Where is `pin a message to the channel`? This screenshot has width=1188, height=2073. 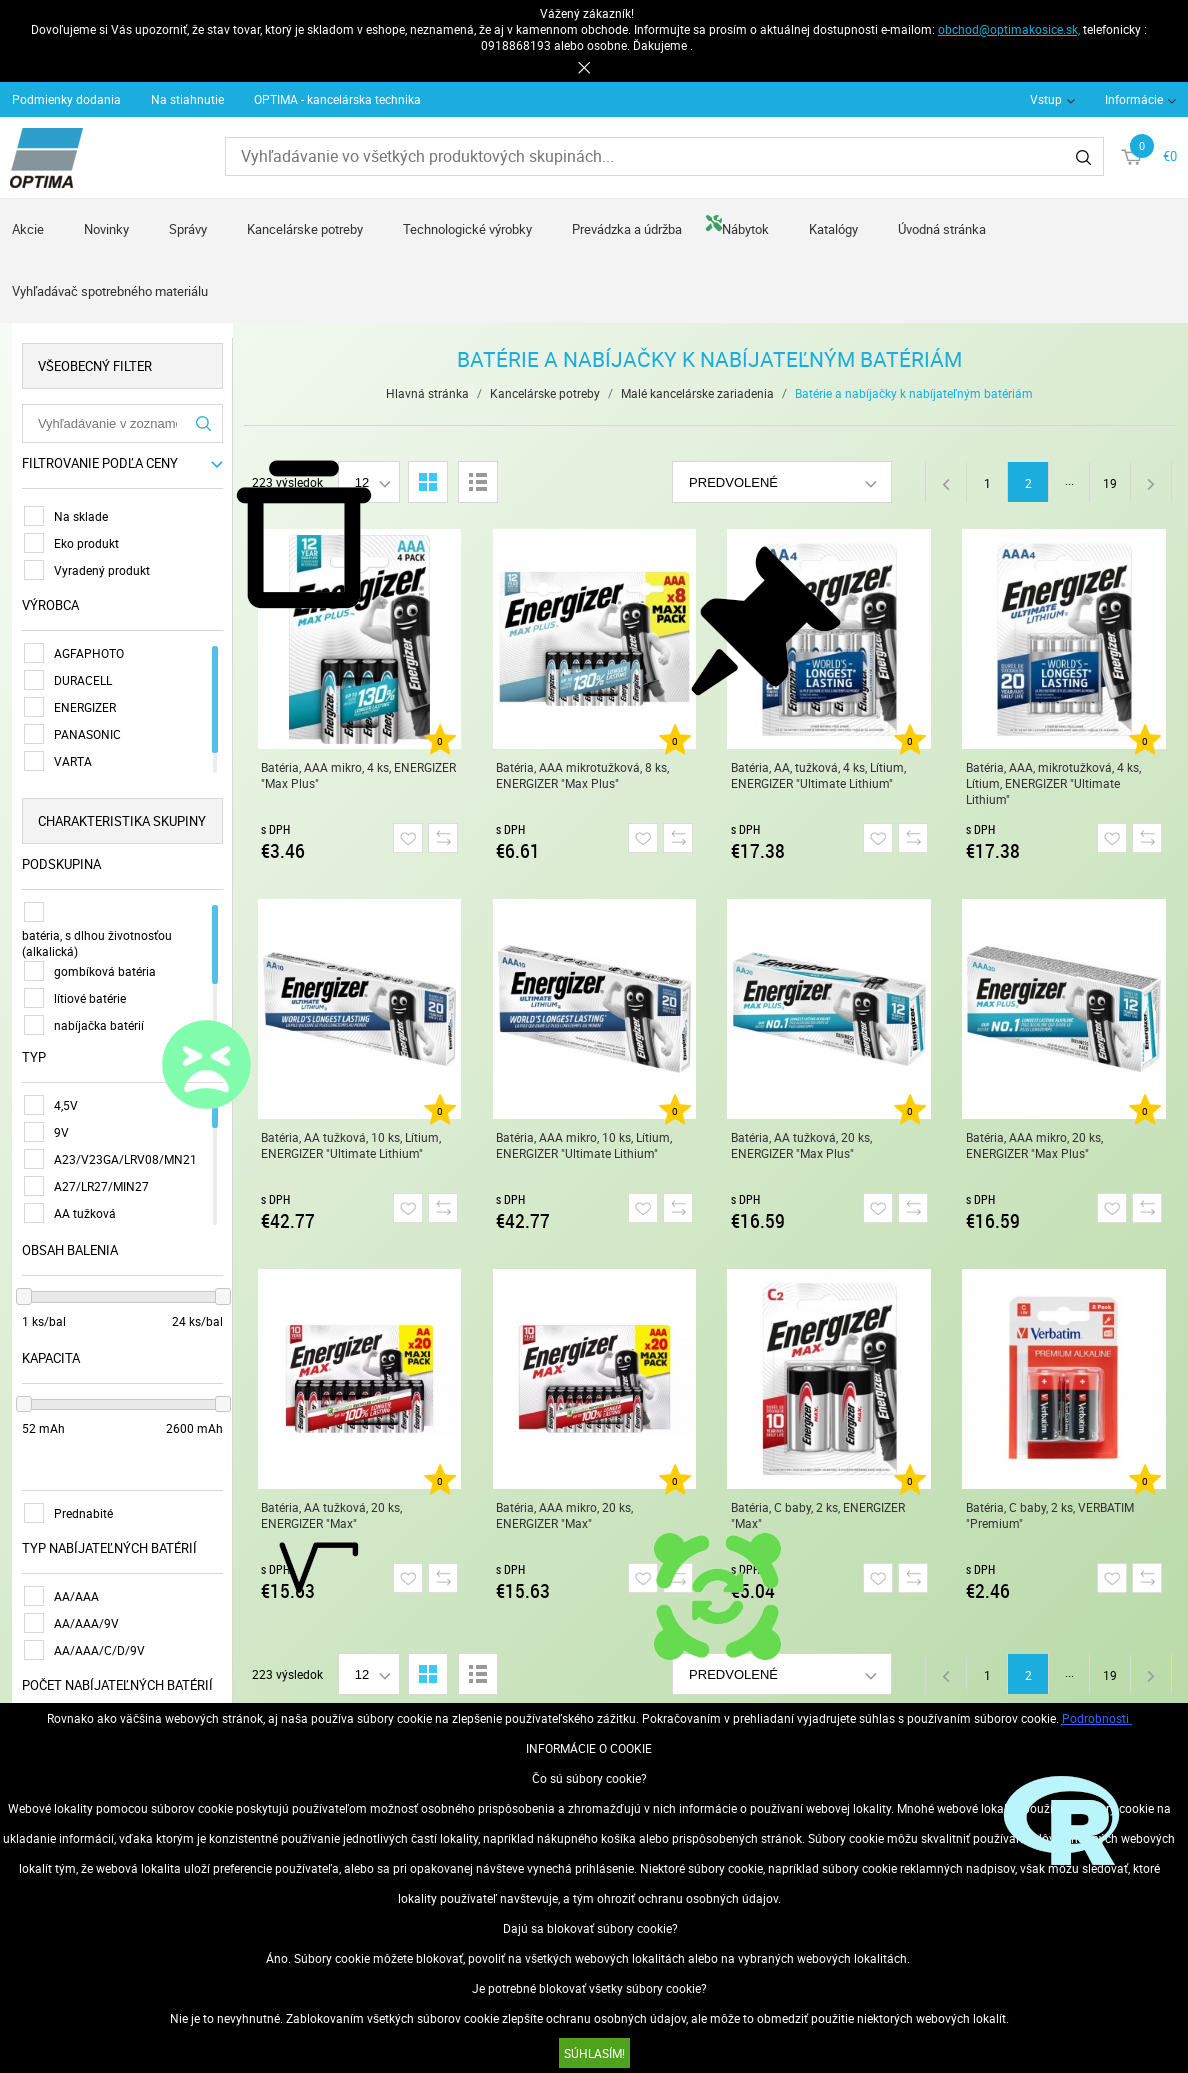
pin a message to the channel is located at coordinates (757, 629).